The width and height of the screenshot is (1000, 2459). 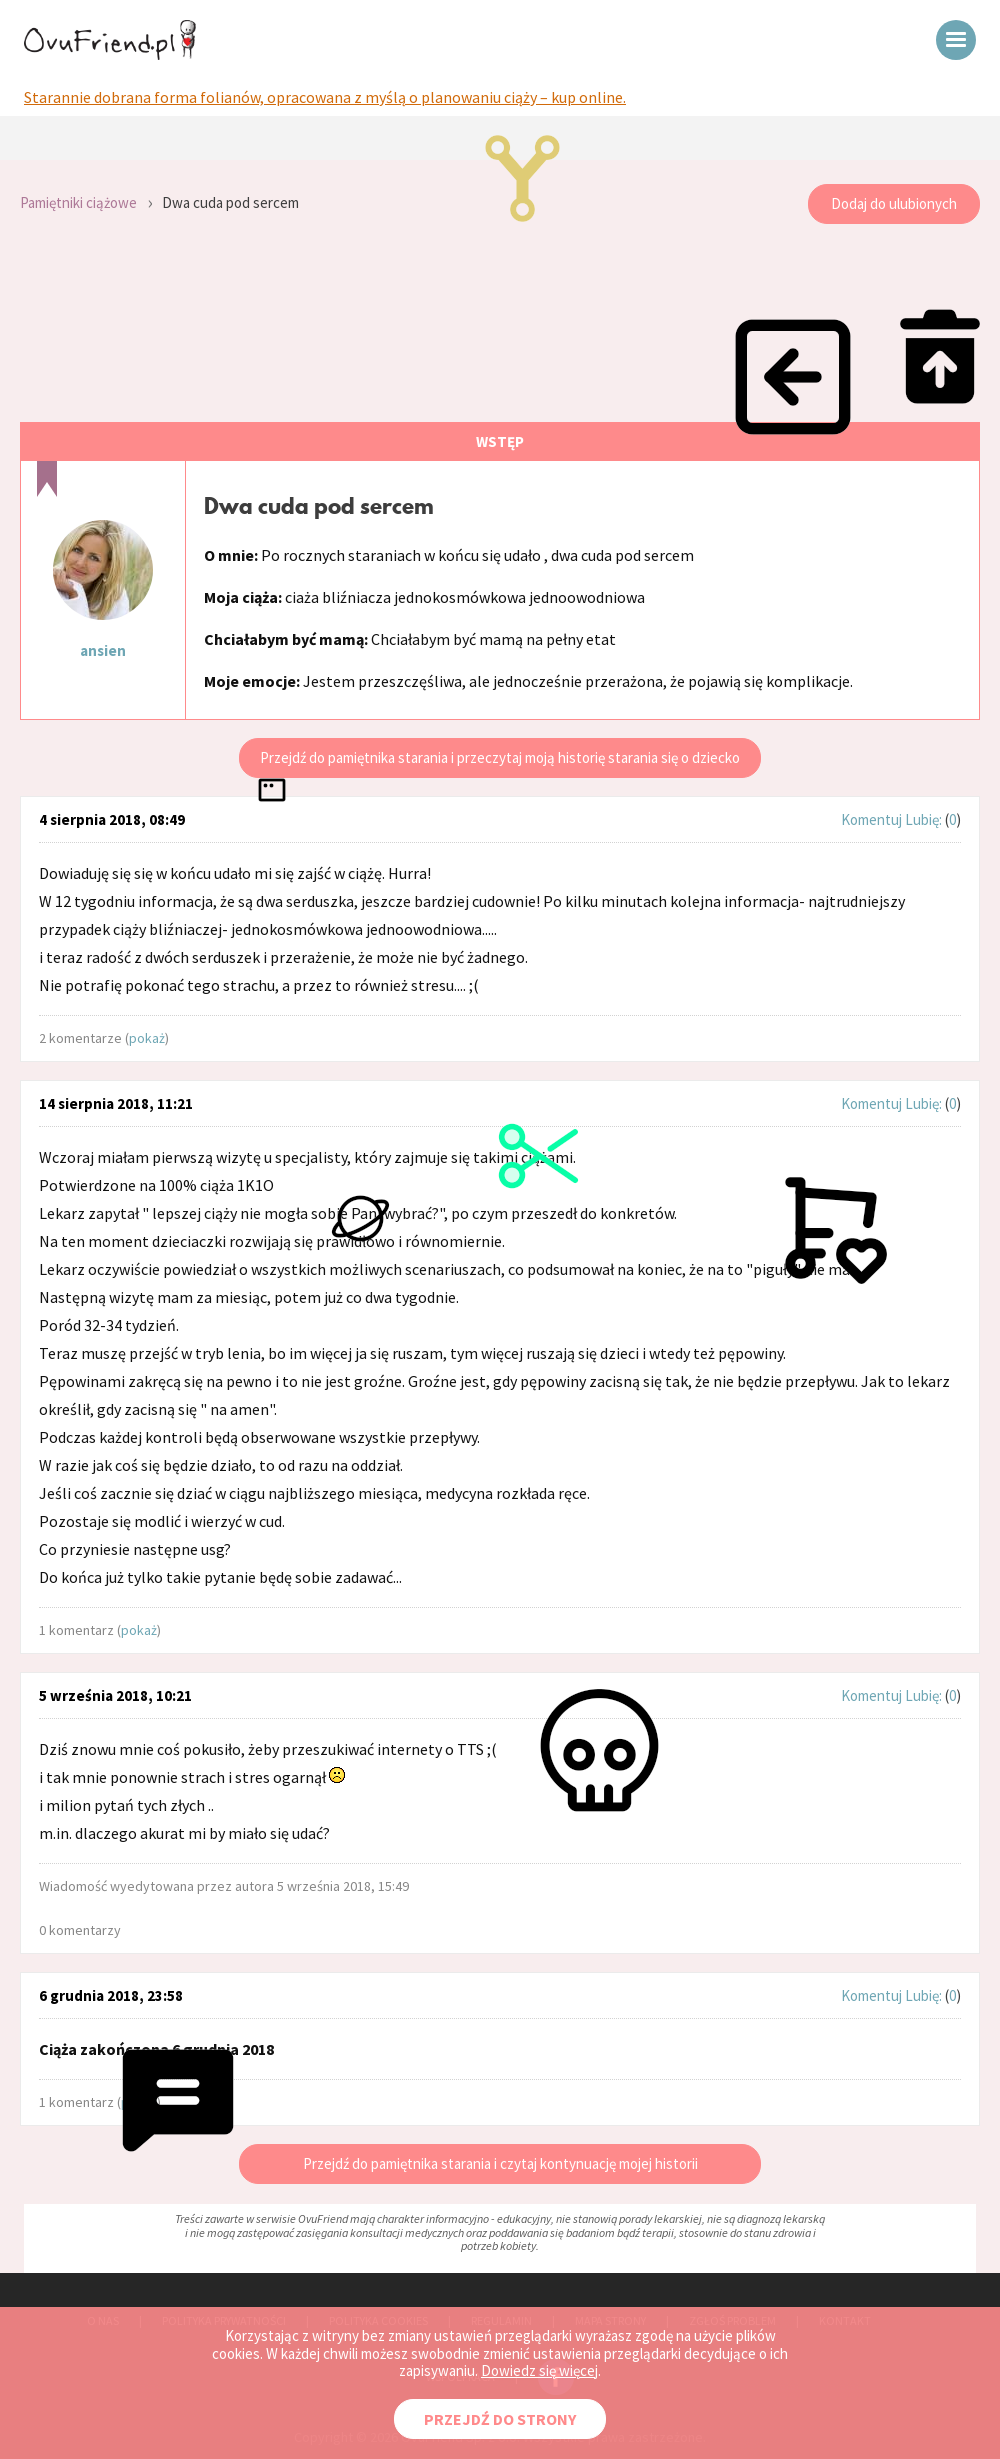 What do you see at coordinates (940, 358) in the screenshot?
I see `restore item from trash` at bounding box center [940, 358].